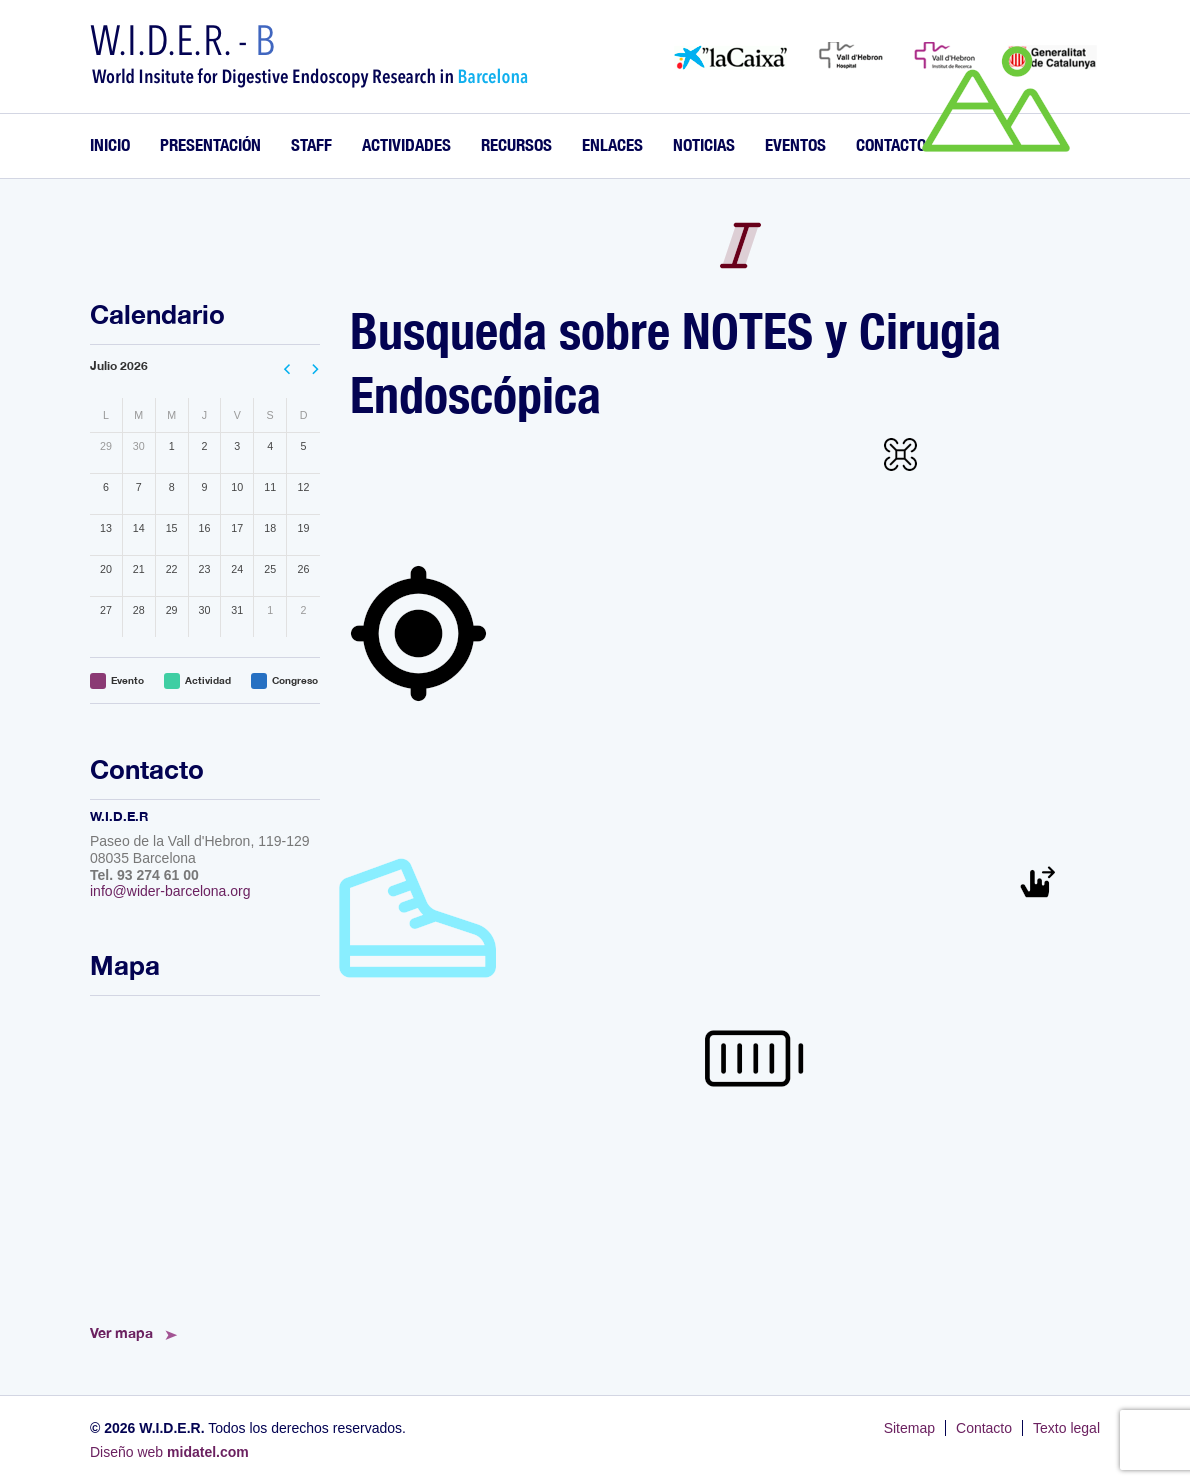 Image resolution: width=1190 pixels, height=1484 pixels. Describe the element at coordinates (409, 923) in the screenshot. I see `access footwear or shoe category` at that location.